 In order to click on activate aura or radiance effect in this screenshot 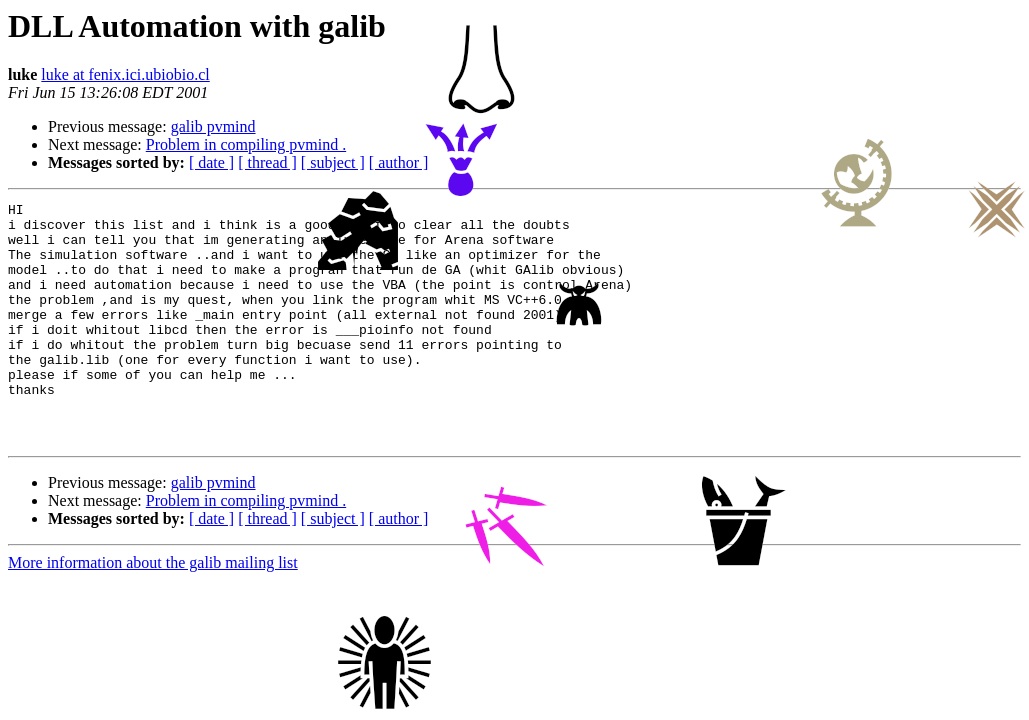, I will do `click(383, 662)`.